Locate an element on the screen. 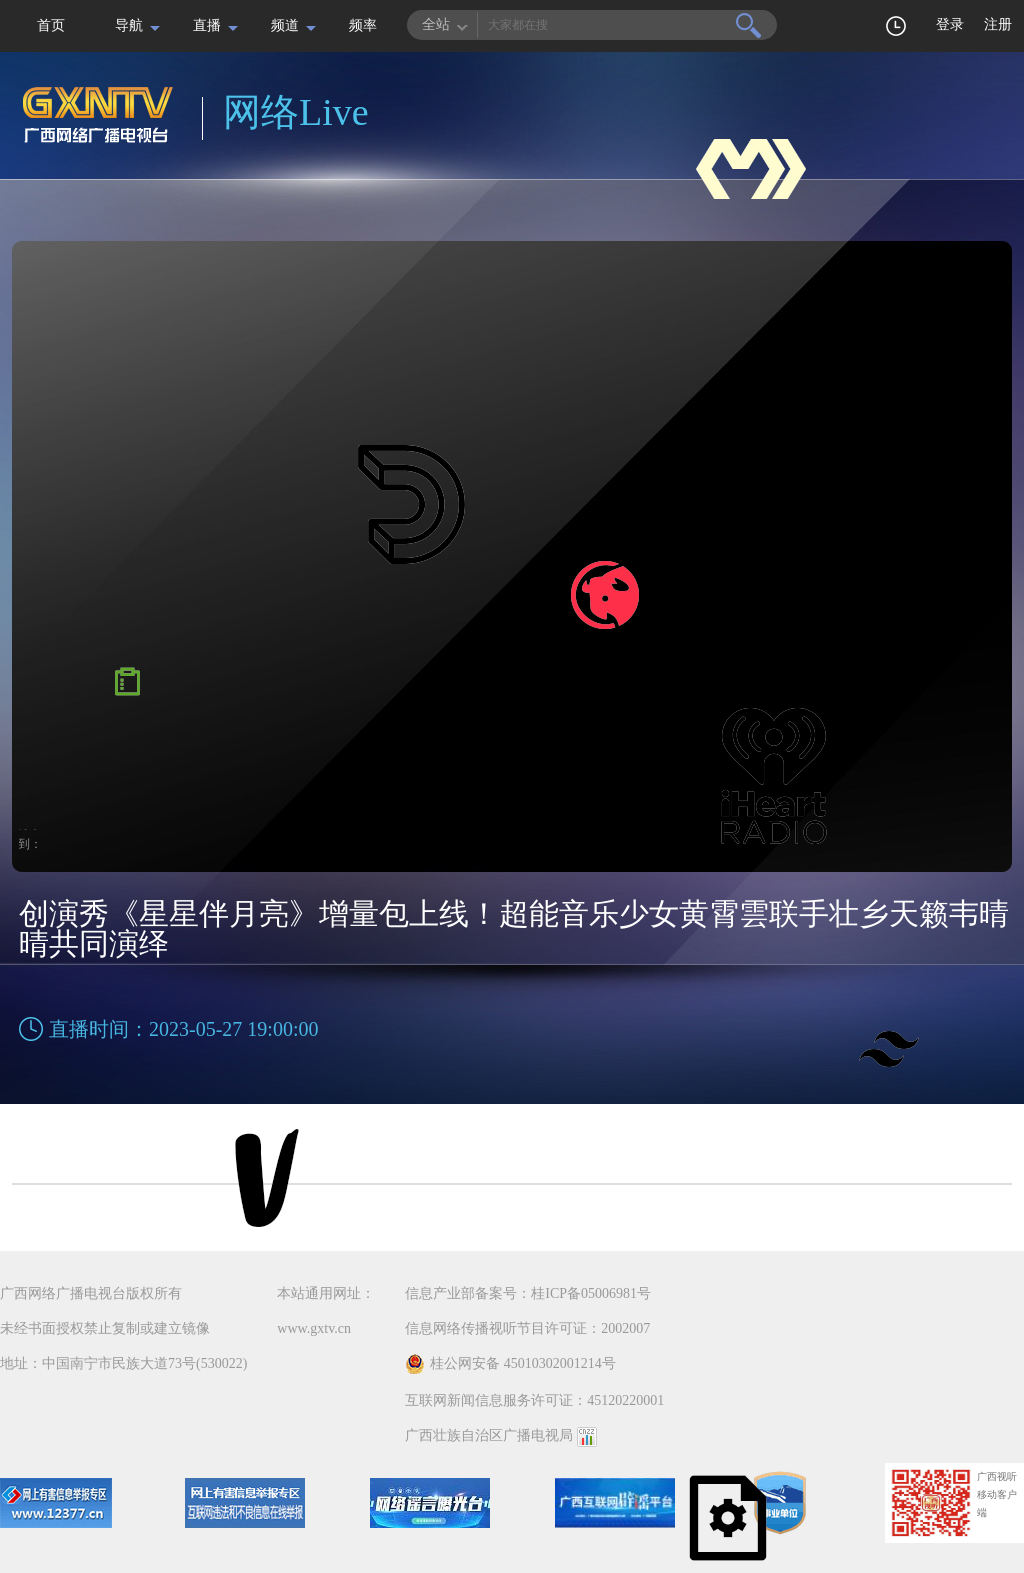 This screenshot has height=1573, width=1024. yaak app logo is located at coordinates (605, 595).